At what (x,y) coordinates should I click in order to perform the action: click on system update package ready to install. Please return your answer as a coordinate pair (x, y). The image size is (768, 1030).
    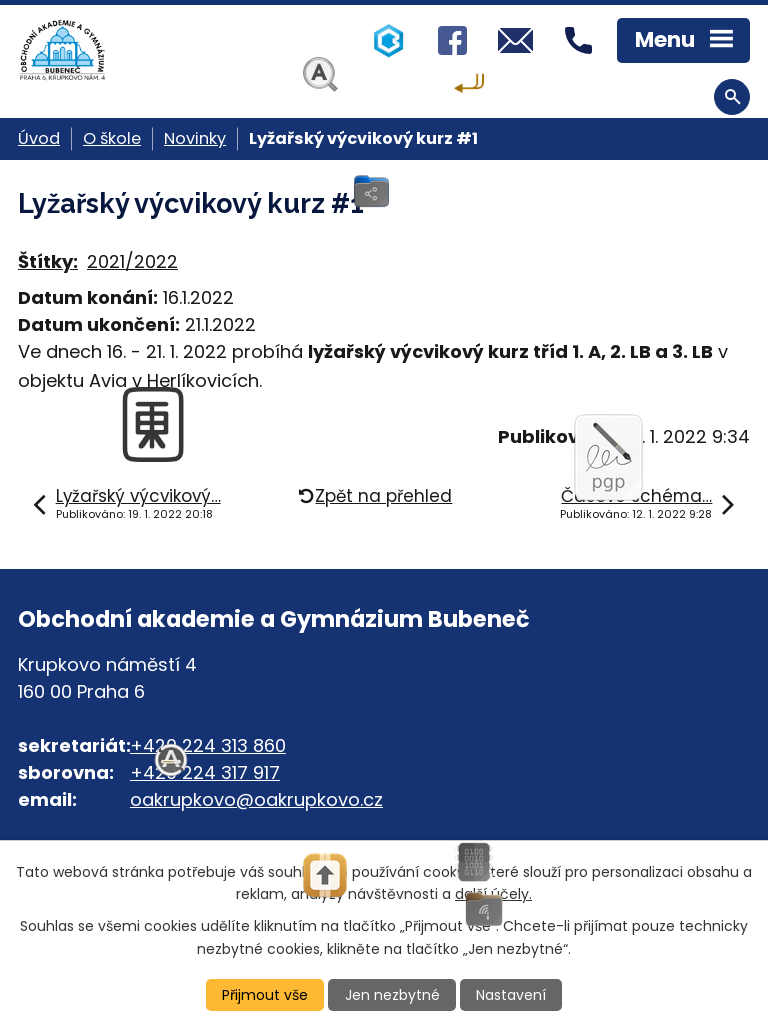
    Looking at the image, I should click on (325, 876).